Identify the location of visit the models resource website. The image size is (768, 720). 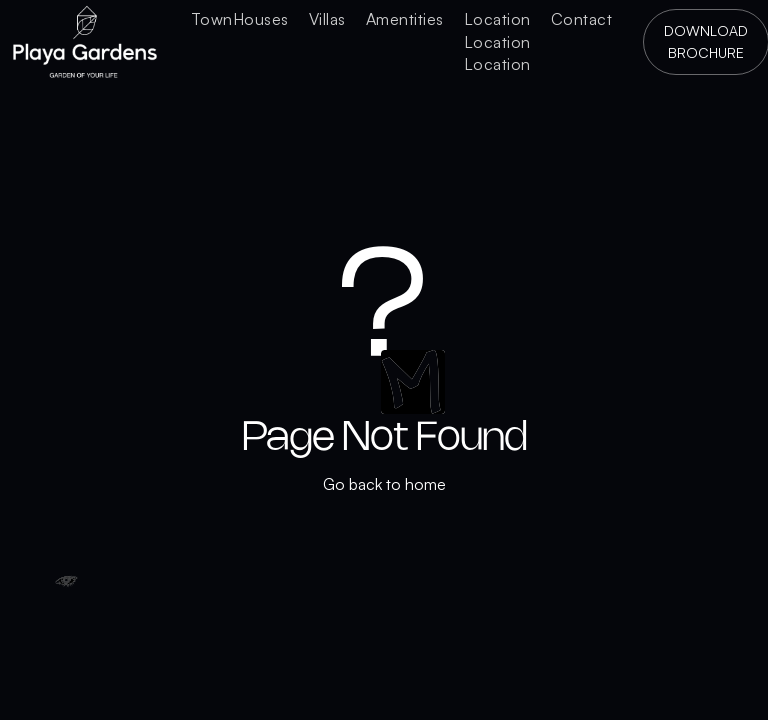
(413, 382).